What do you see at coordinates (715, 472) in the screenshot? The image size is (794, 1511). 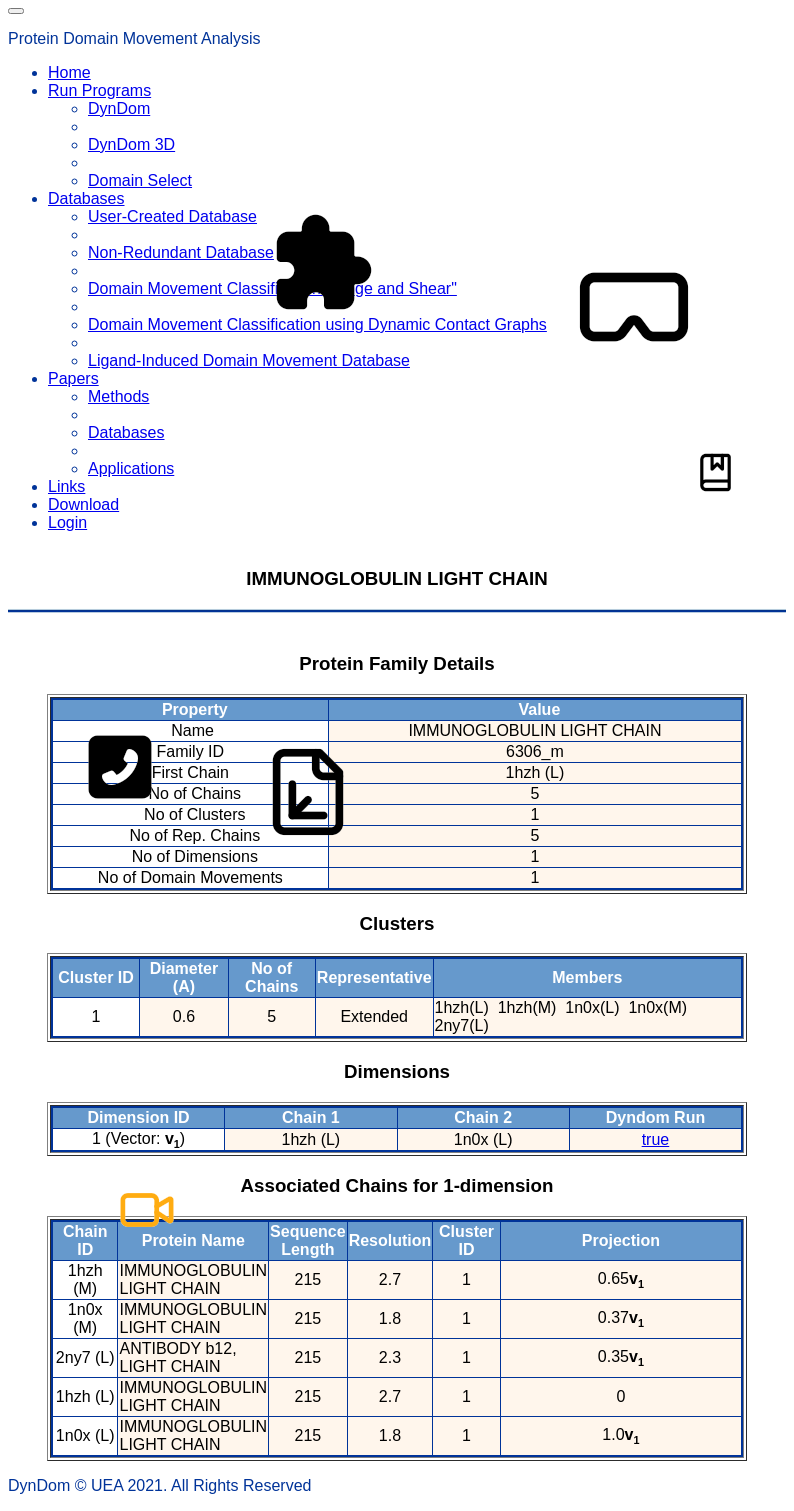 I see `view your bookmarked items` at bounding box center [715, 472].